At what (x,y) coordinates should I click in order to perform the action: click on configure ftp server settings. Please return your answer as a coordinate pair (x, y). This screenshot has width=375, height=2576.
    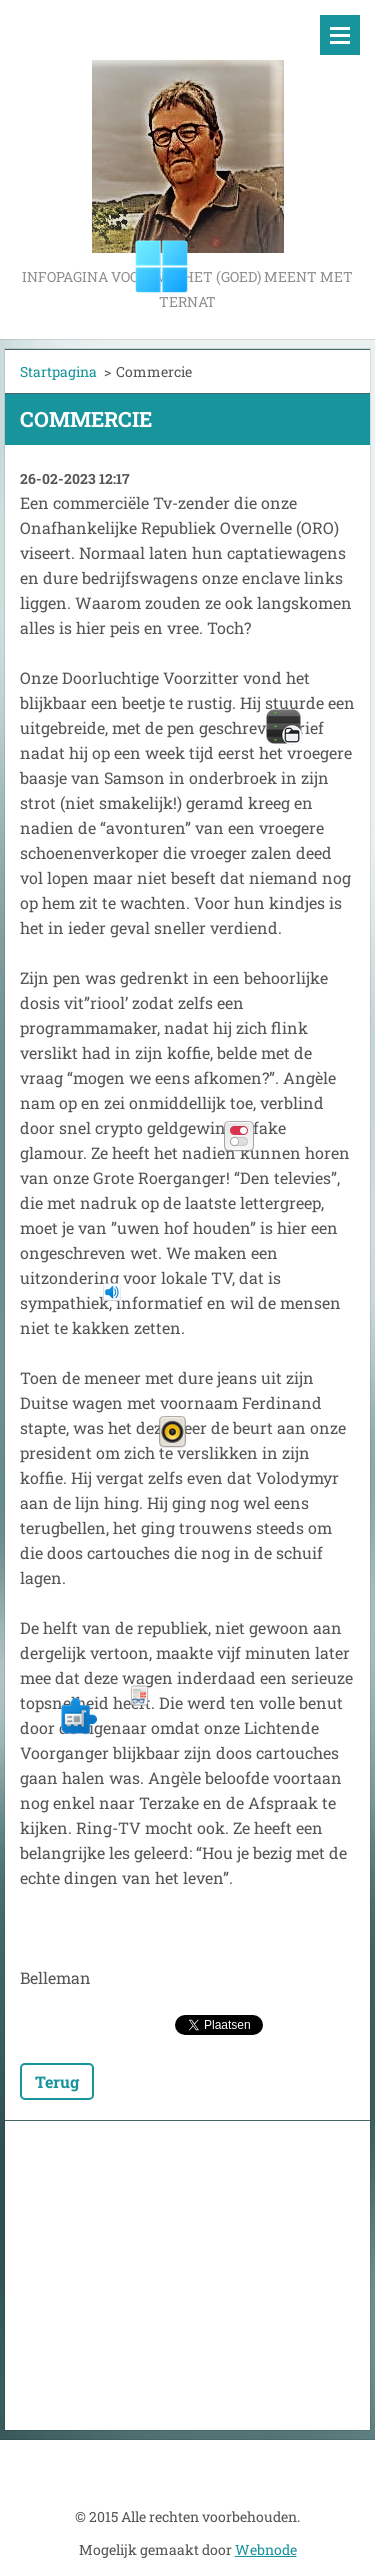
    Looking at the image, I should click on (283, 726).